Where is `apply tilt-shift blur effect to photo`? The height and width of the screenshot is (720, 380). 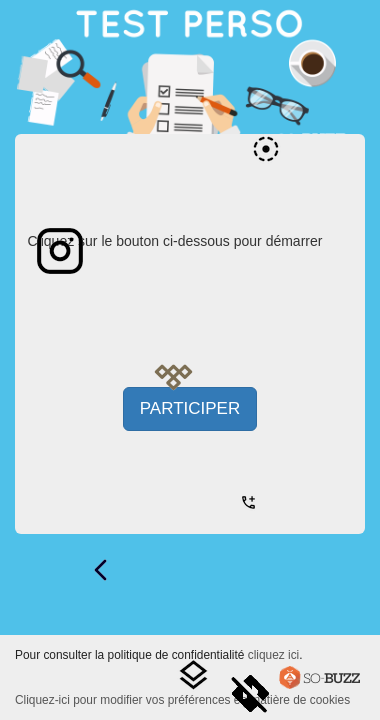
apply tilt-shift blur effect to photo is located at coordinates (266, 149).